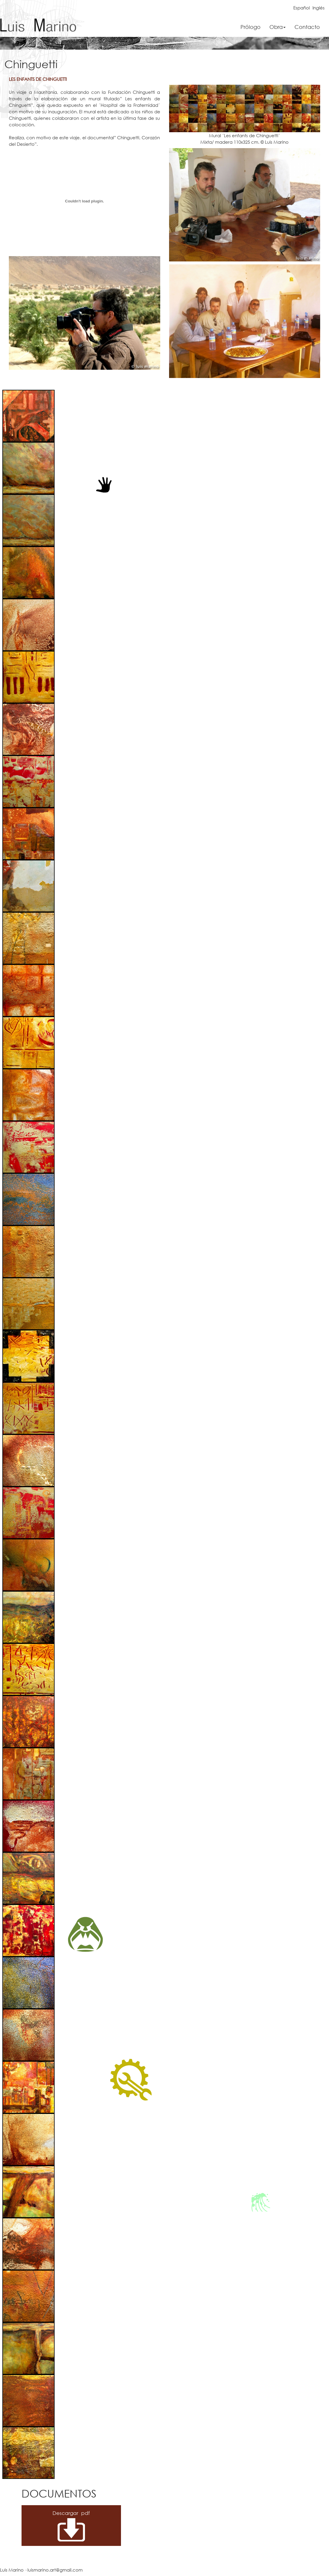 This screenshot has height=2576, width=329. I want to click on indicates water or ocean-themed content, so click(261, 2202).